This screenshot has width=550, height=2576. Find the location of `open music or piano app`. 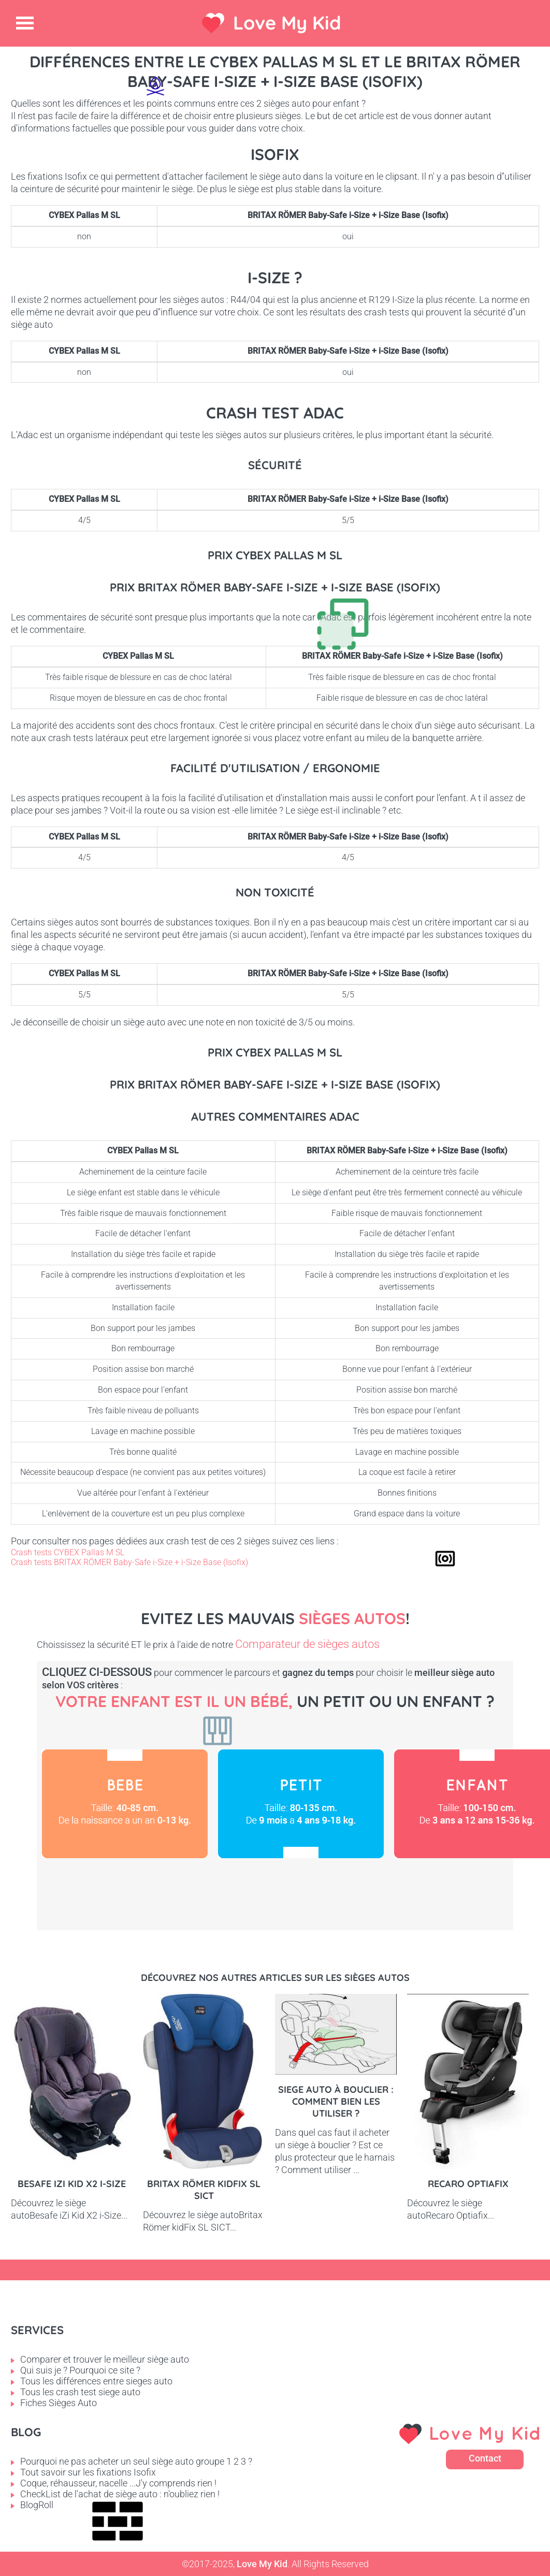

open music or piano app is located at coordinates (218, 1731).